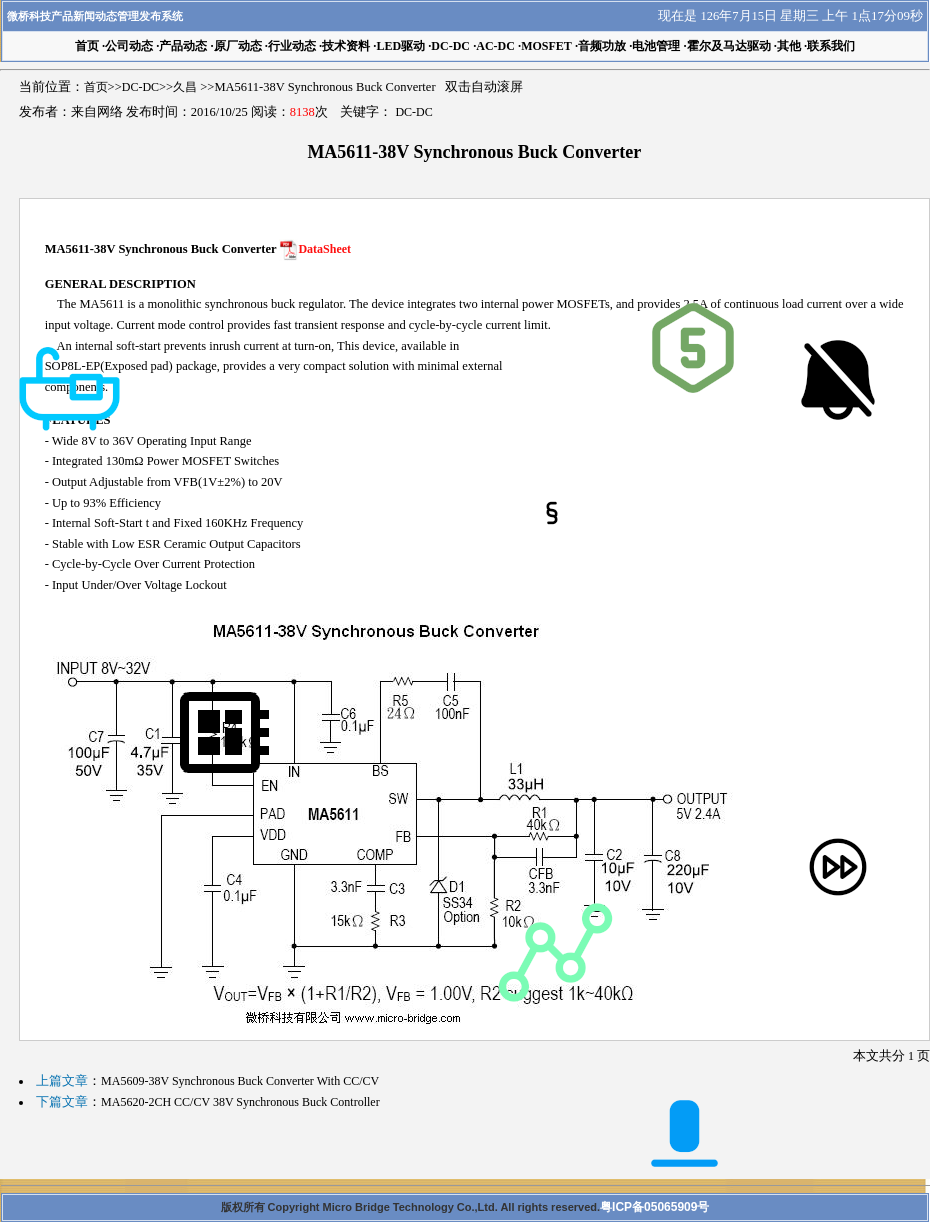  I want to click on mute notifications, so click(838, 380).